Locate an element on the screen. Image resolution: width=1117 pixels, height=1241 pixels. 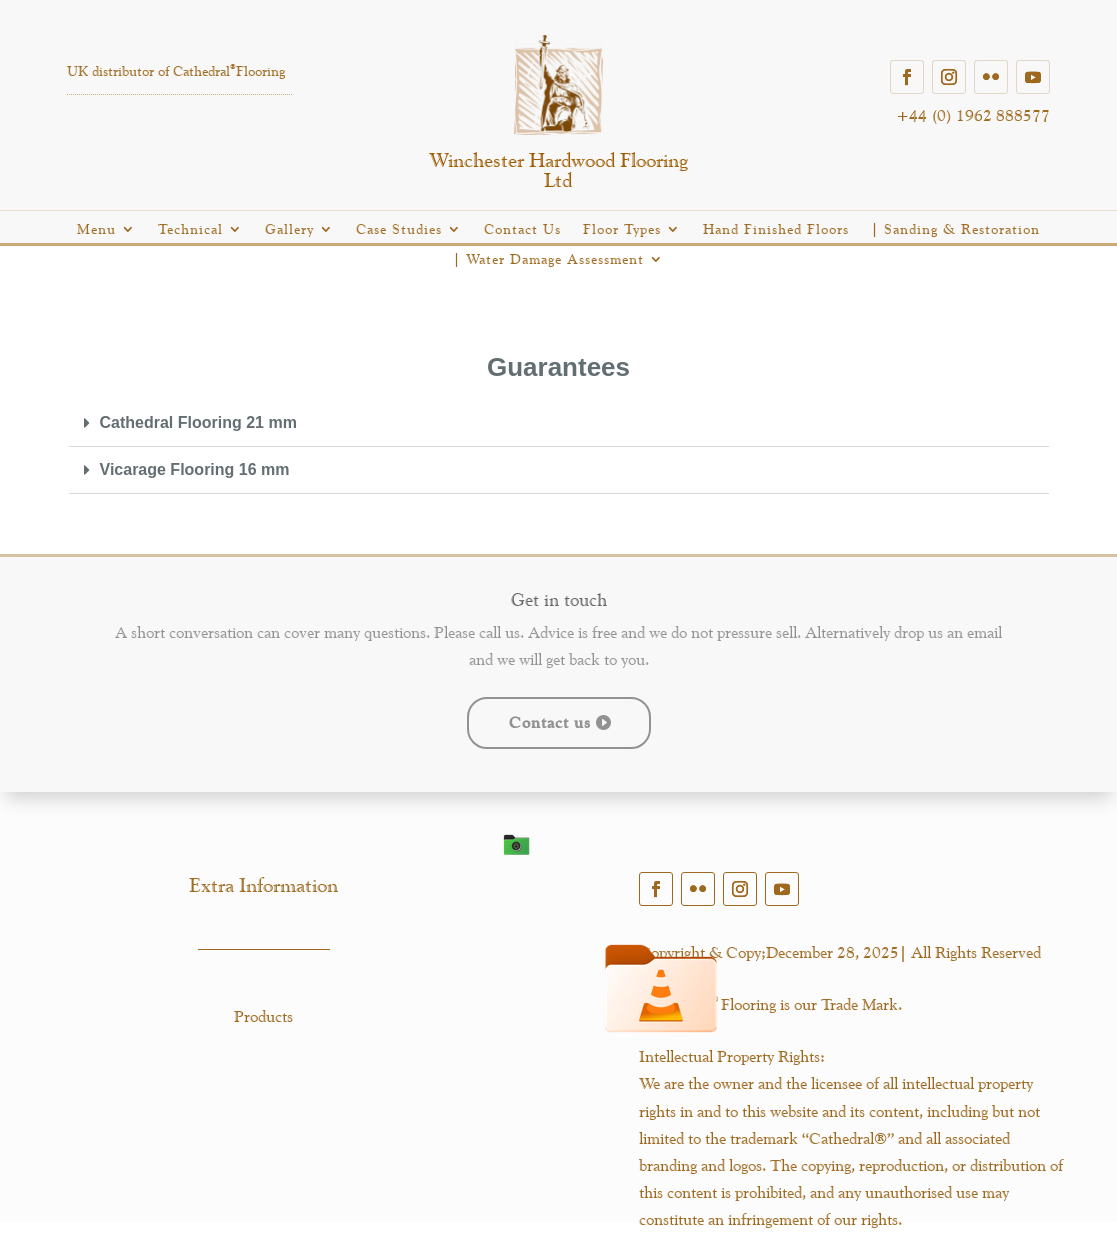
open android oreo system files folder is located at coordinates (516, 845).